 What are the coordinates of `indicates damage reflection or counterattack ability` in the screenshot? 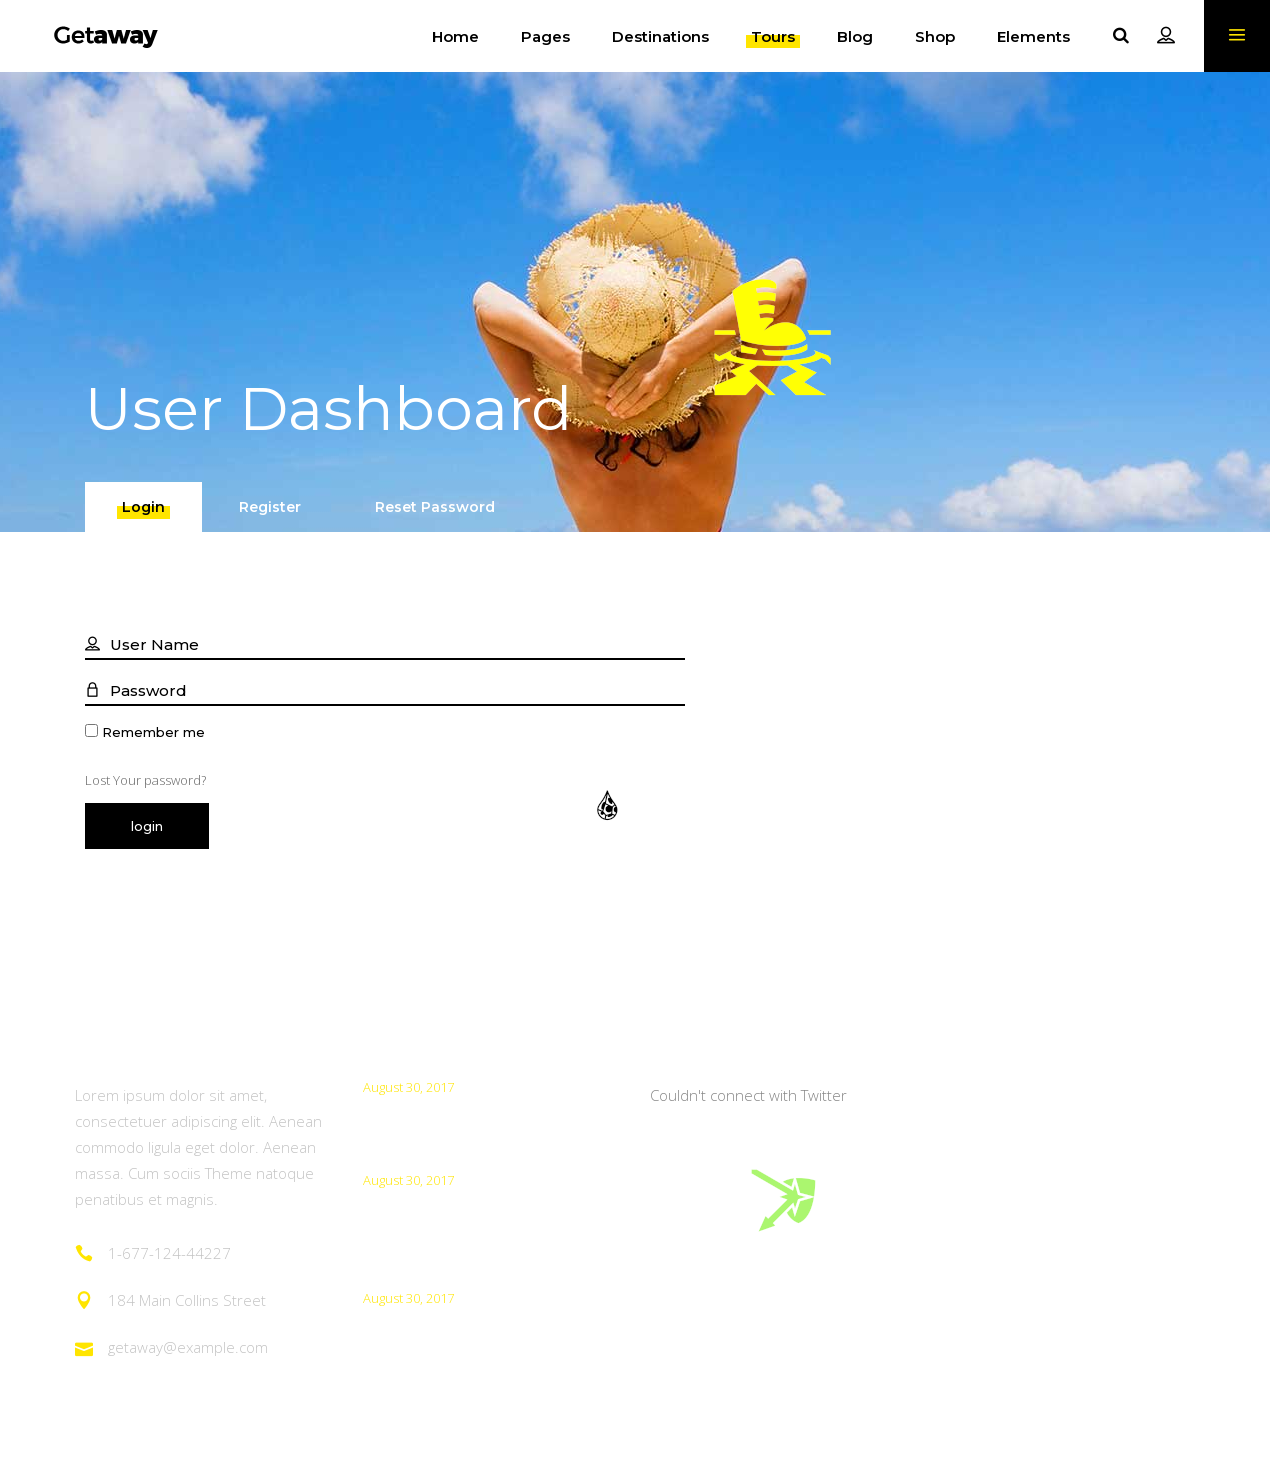 It's located at (783, 1201).